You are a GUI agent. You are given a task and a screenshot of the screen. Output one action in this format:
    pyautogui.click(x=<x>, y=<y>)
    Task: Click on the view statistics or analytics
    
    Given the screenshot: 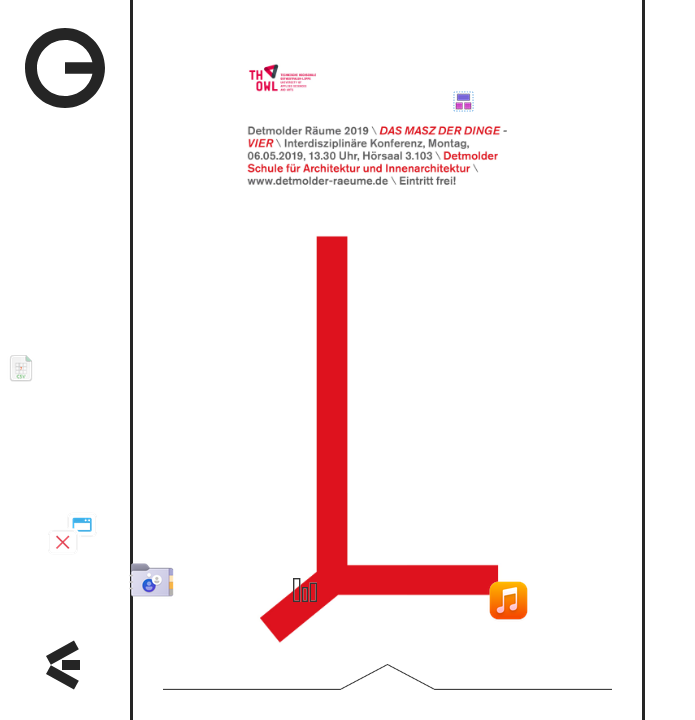 What is the action you would take?
    pyautogui.click(x=305, y=590)
    